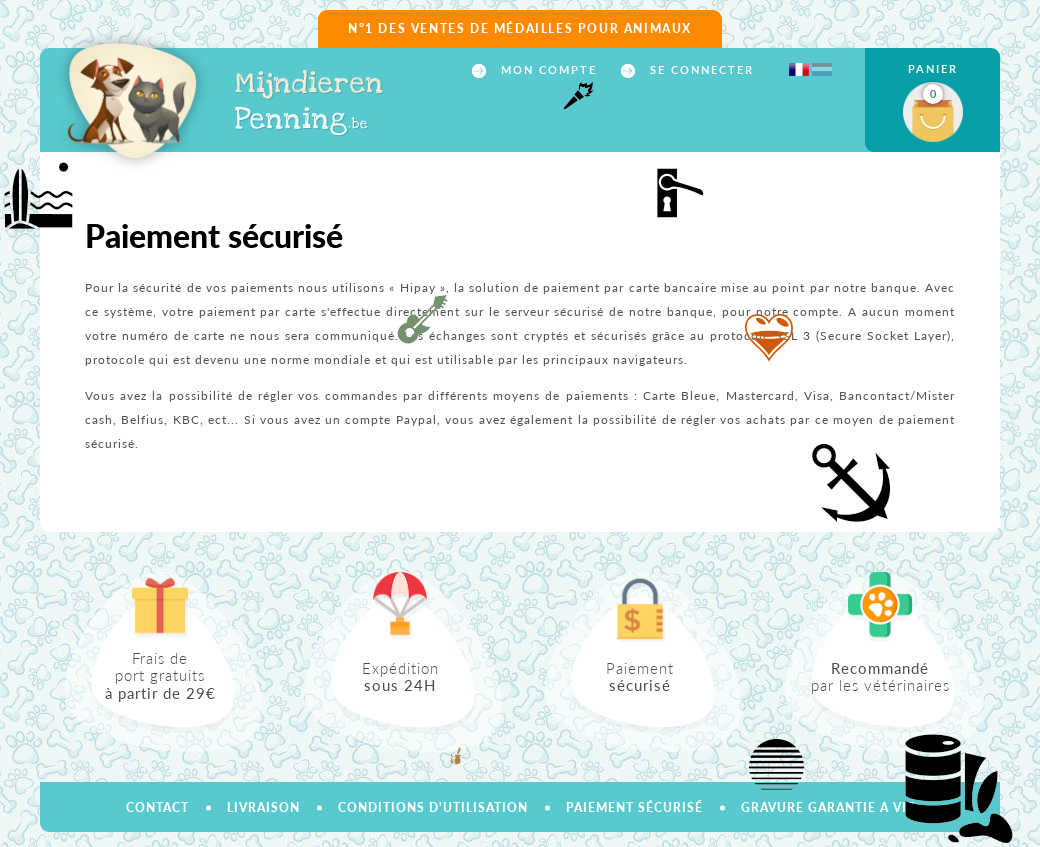 This screenshot has height=847, width=1040. What do you see at coordinates (957, 787) in the screenshot?
I see `indicates a leaking or damaged container` at bounding box center [957, 787].